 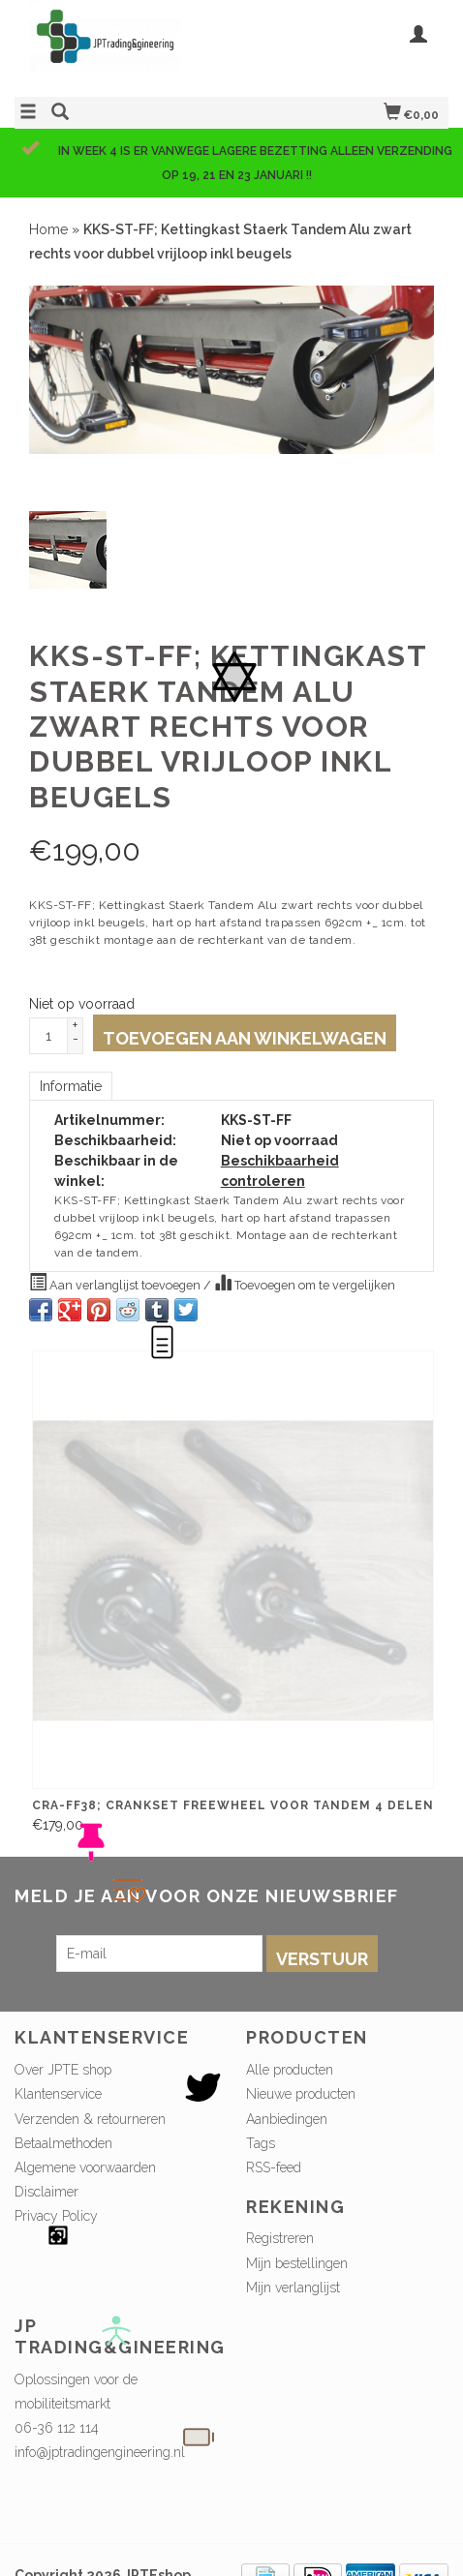 What do you see at coordinates (128, 1890) in the screenshot?
I see `view your favorites list` at bounding box center [128, 1890].